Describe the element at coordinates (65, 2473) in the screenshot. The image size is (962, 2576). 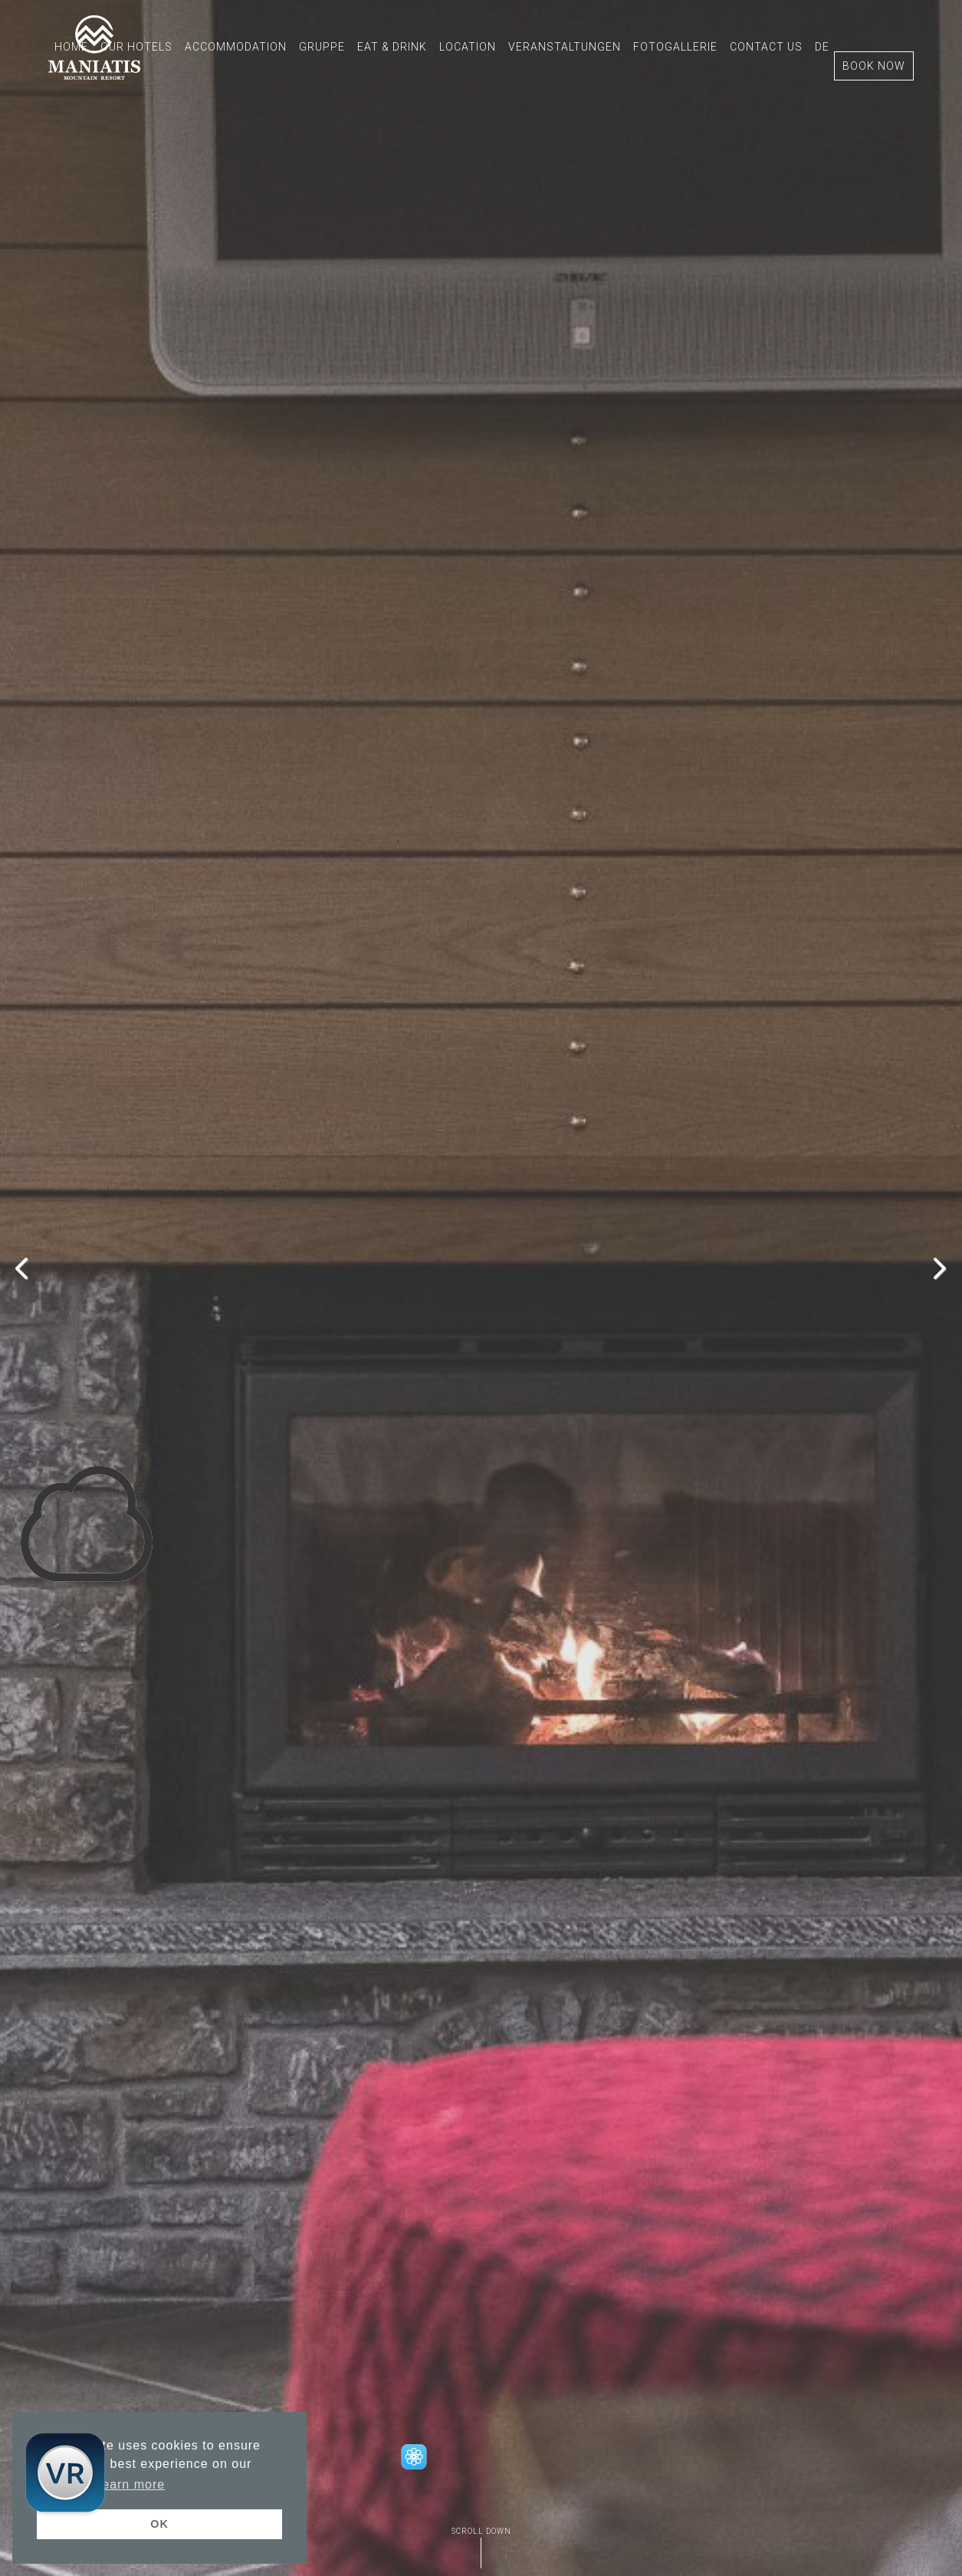
I see `launch VR monitor application` at that location.